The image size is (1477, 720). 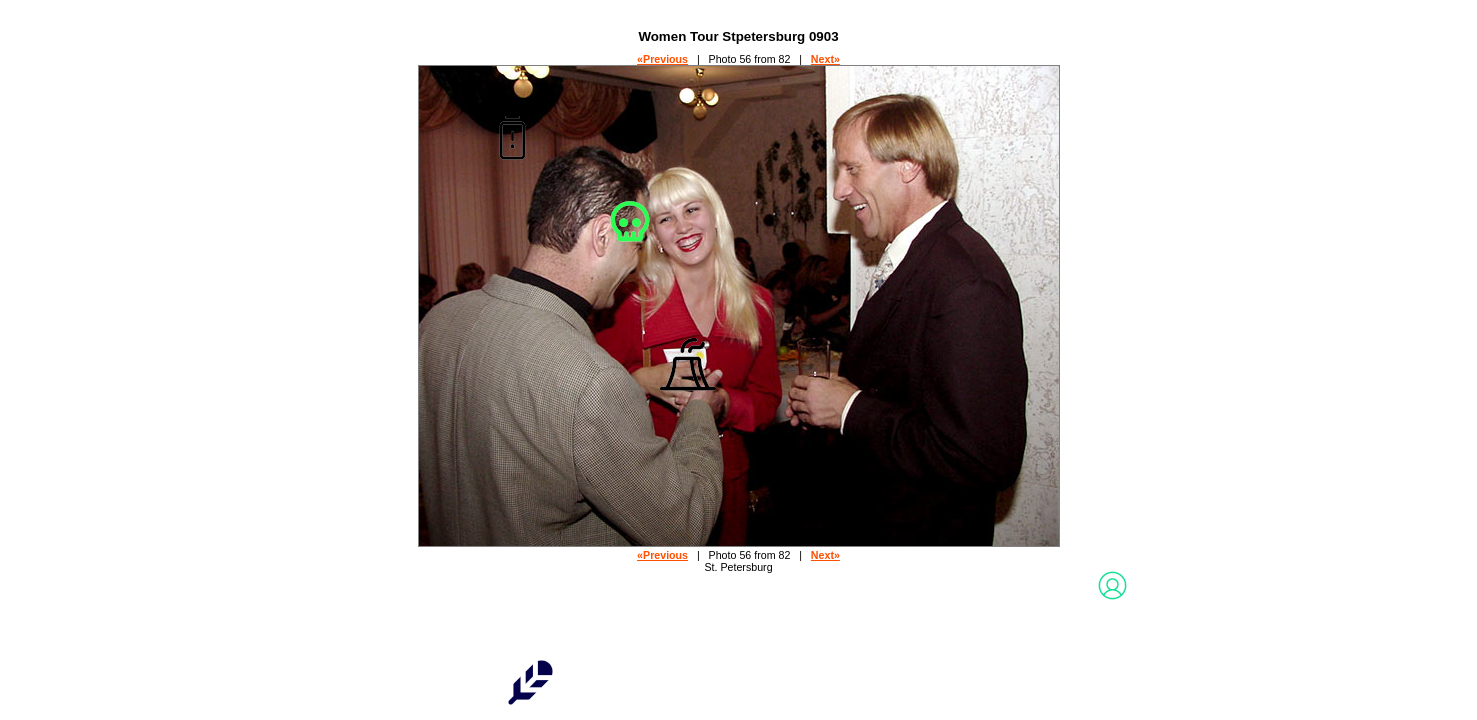 What do you see at coordinates (530, 682) in the screenshot?
I see `compose a new post or message` at bounding box center [530, 682].